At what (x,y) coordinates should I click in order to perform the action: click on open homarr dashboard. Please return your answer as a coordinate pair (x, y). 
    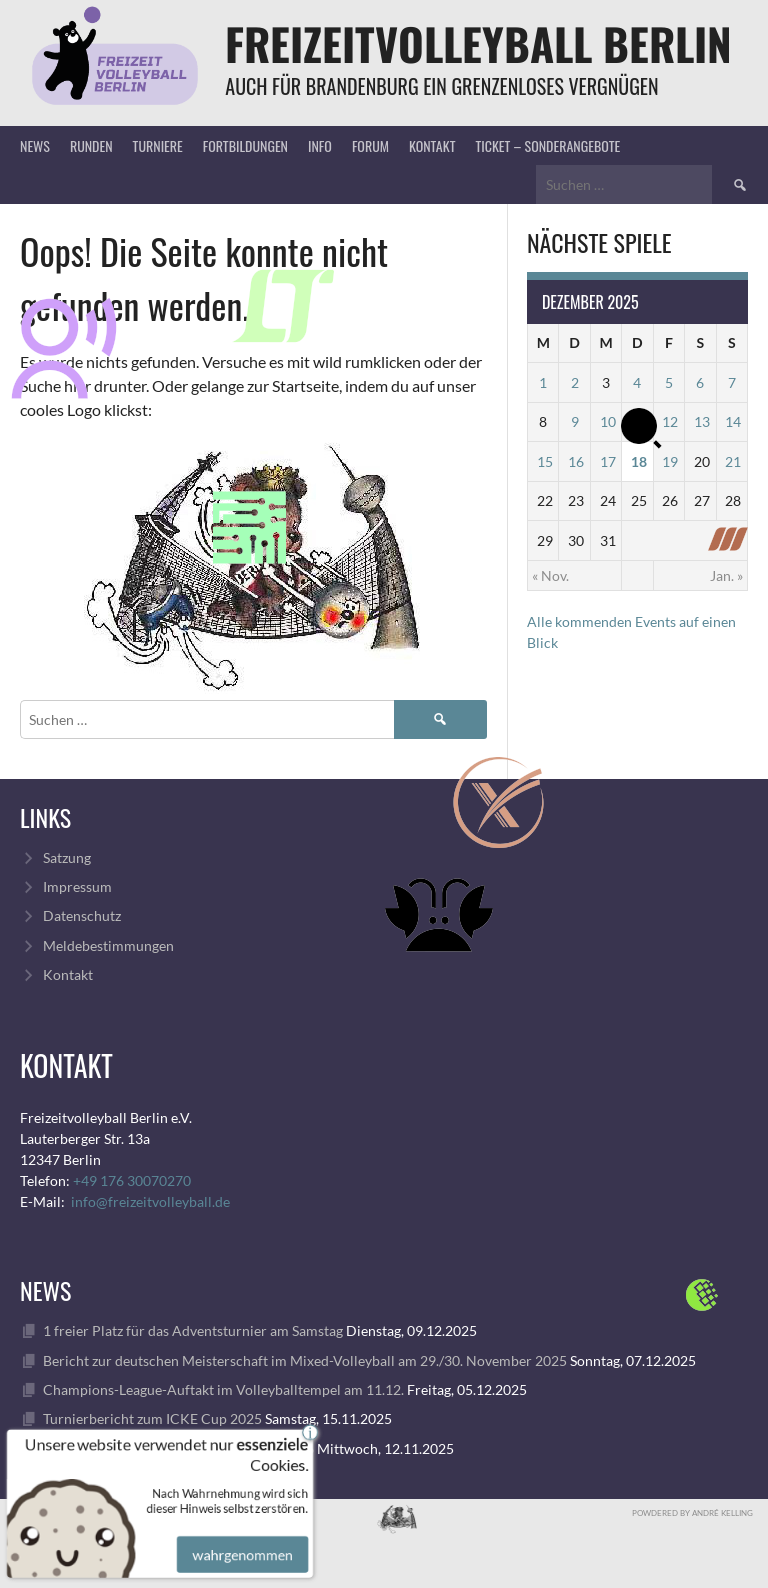
    Looking at the image, I should click on (439, 915).